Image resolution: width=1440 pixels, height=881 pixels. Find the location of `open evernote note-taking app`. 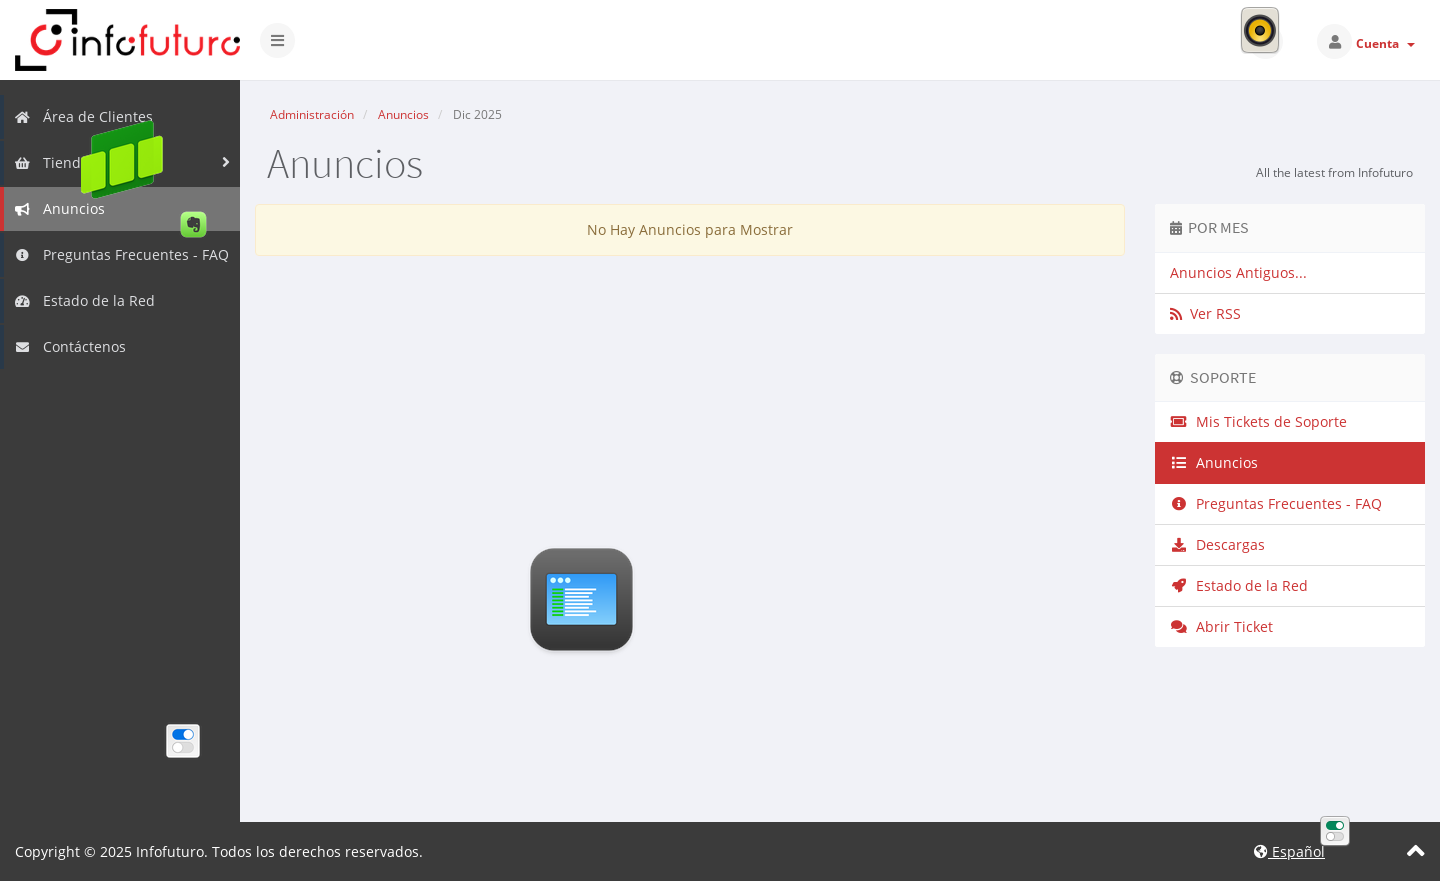

open evernote note-taking app is located at coordinates (193, 224).